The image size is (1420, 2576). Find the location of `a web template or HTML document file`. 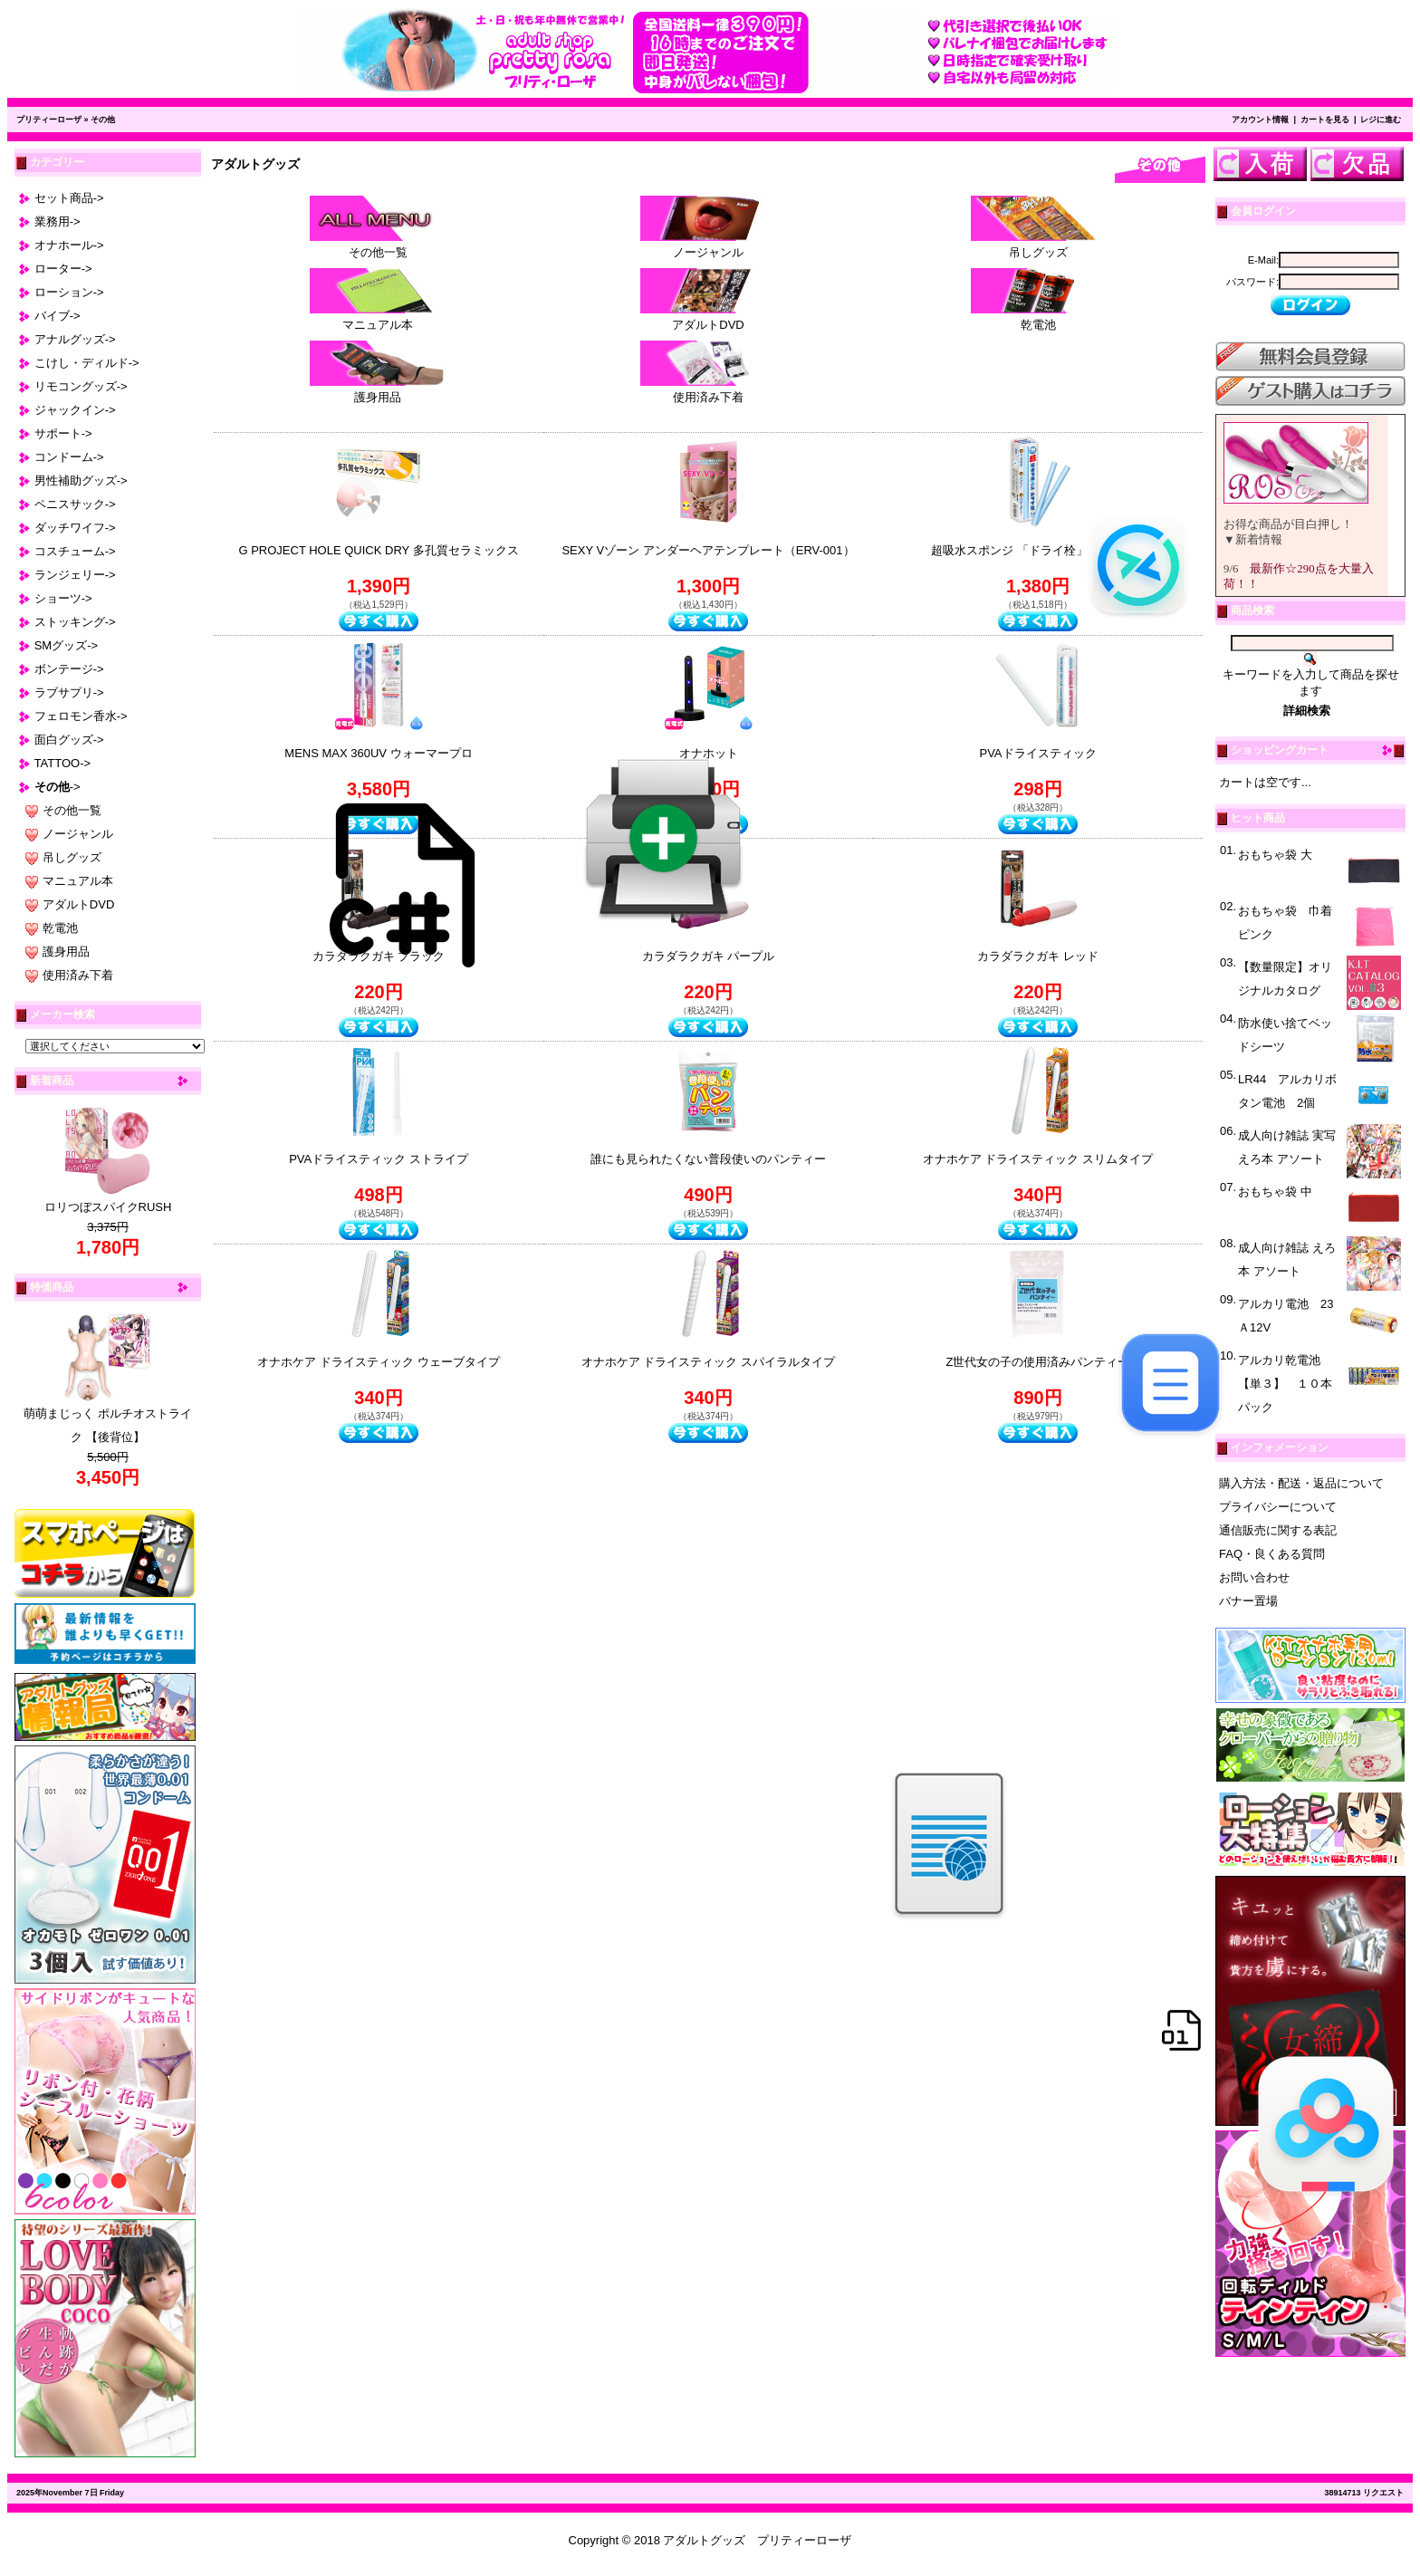

a web template or HTML document file is located at coordinates (949, 1846).